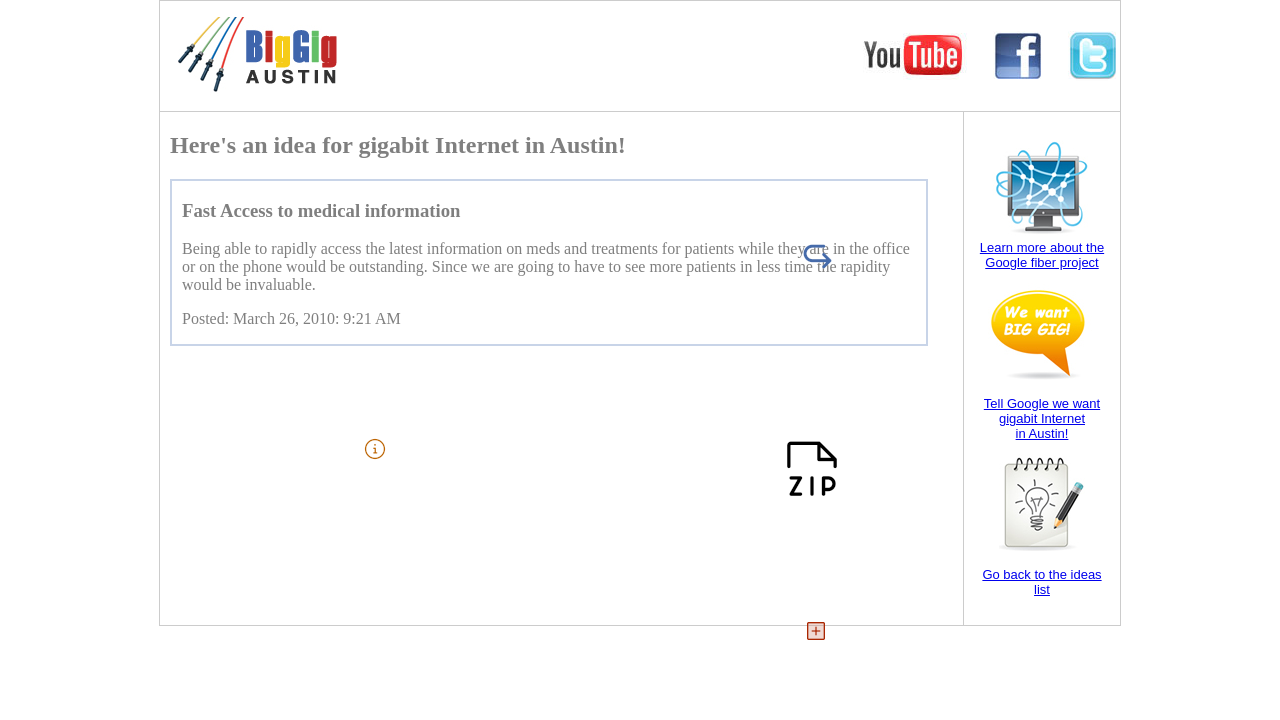 The image size is (1280, 720). Describe the element at coordinates (816, 631) in the screenshot. I see `add a new item or entry` at that location.